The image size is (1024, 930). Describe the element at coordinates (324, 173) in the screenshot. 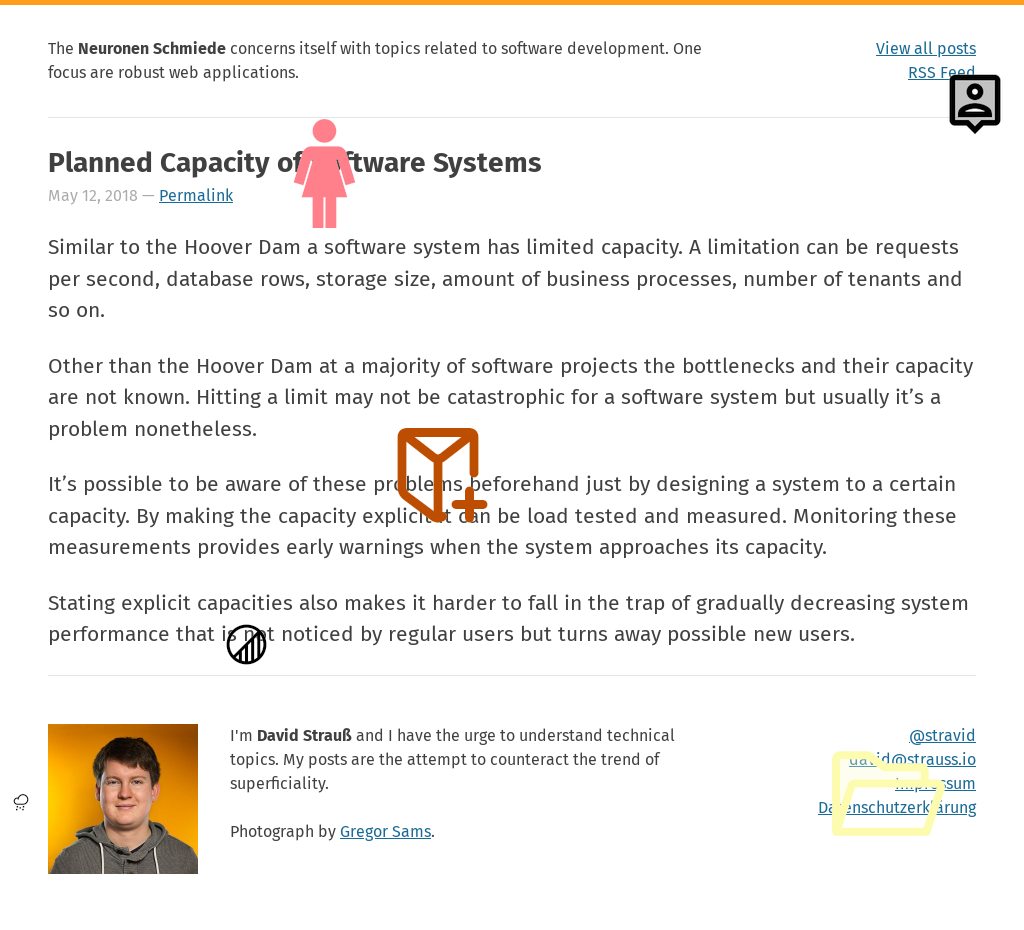

I see `indicates women's restroom or facilities` at that location.